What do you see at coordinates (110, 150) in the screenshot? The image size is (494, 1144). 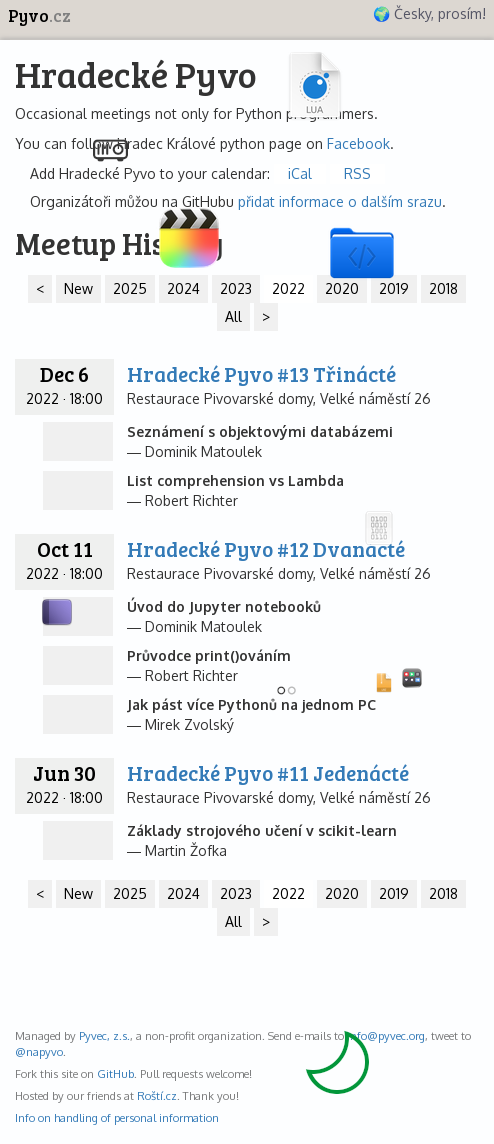 I see `connect to an external projector or display` at bounding box center [110, 150].